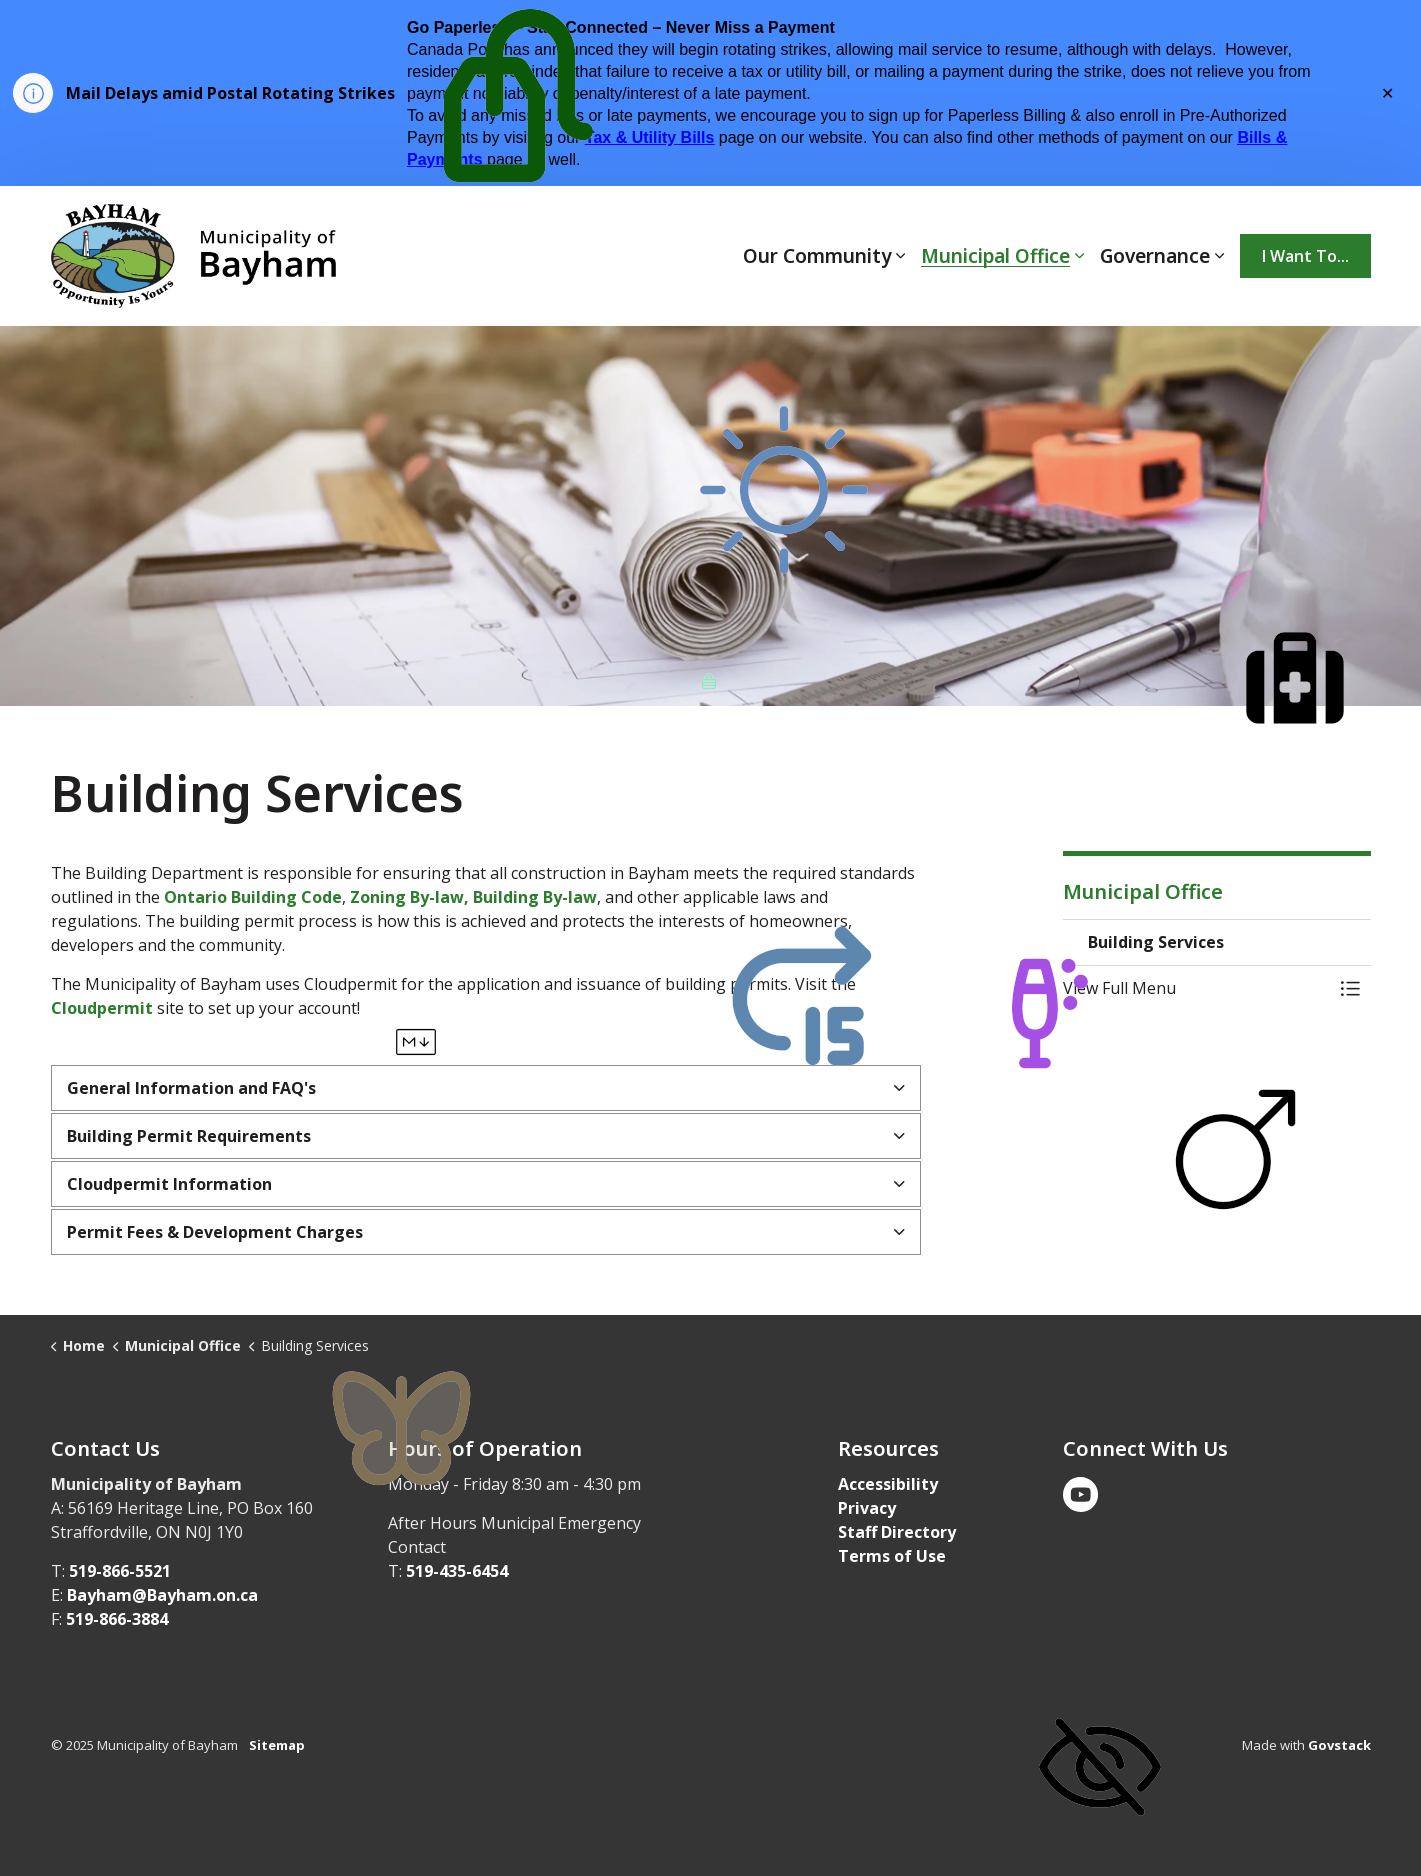  What do you see at coordinates (784, 490) in the screenshot?
I see `toggle light mode or bright theme` at bounding box center [784, 490].